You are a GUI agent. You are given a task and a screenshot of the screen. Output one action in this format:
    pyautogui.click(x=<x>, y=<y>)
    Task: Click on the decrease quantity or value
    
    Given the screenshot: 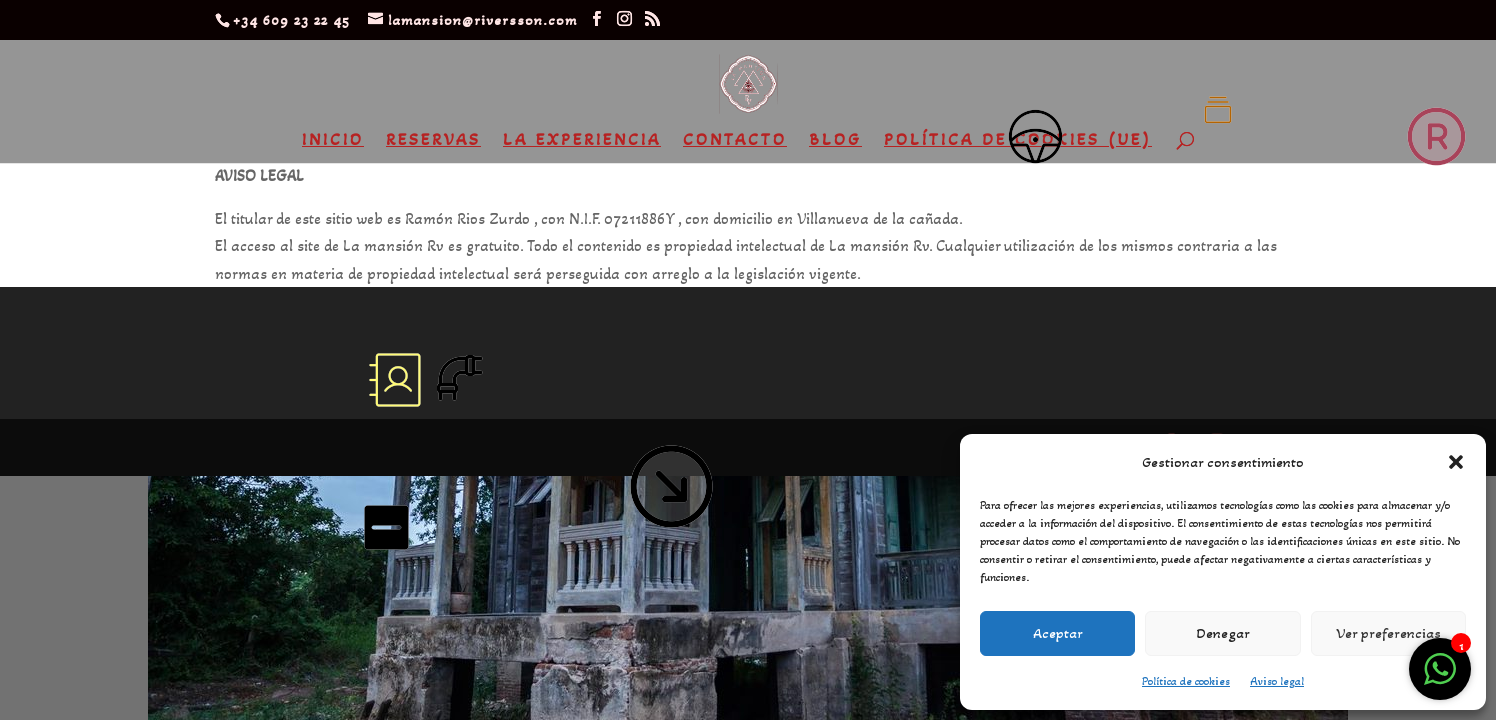 What is the action you would take?
    pyautogui.click(x=386, y=527)
    